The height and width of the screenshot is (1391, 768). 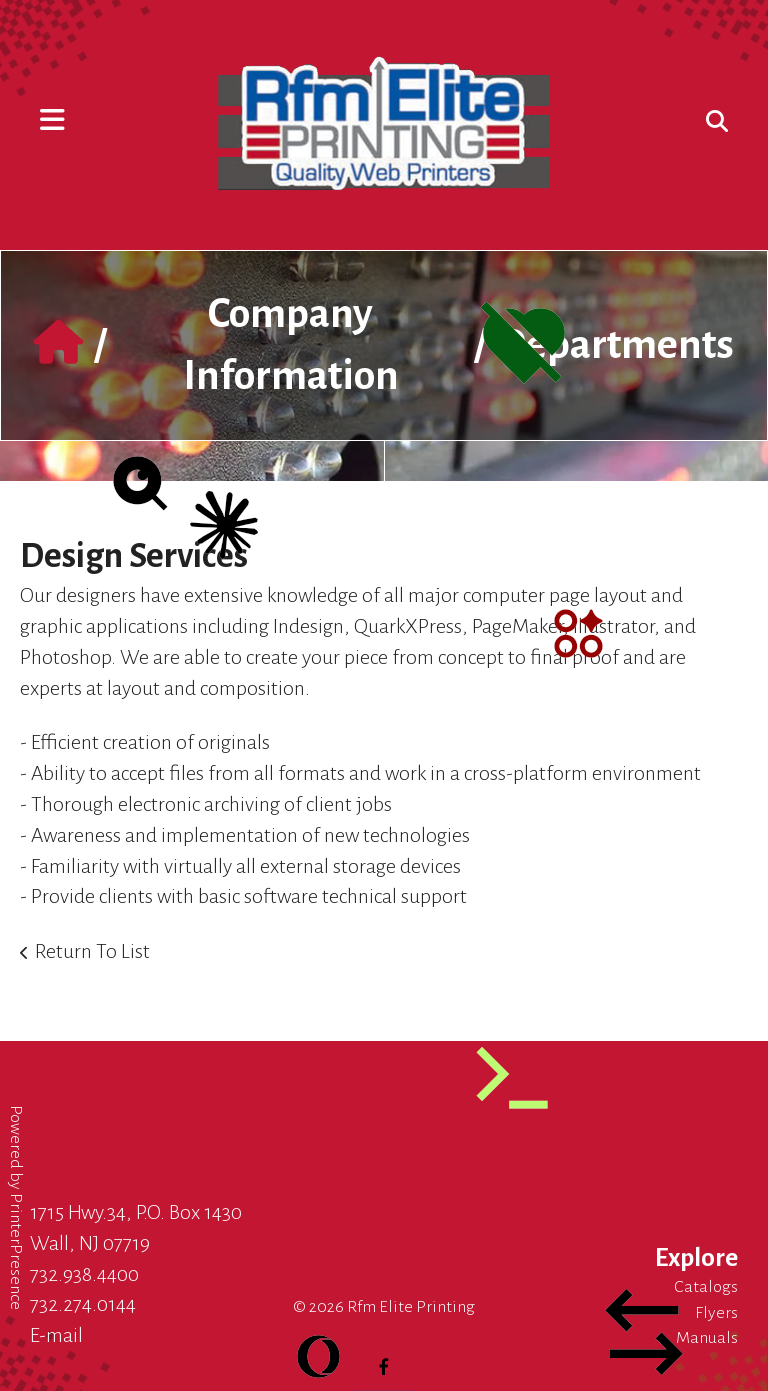 What do you see at coordinates (524, 345) in the screenshot?
I see `dislike or remove from favorites` at bounding box center [524, 345].